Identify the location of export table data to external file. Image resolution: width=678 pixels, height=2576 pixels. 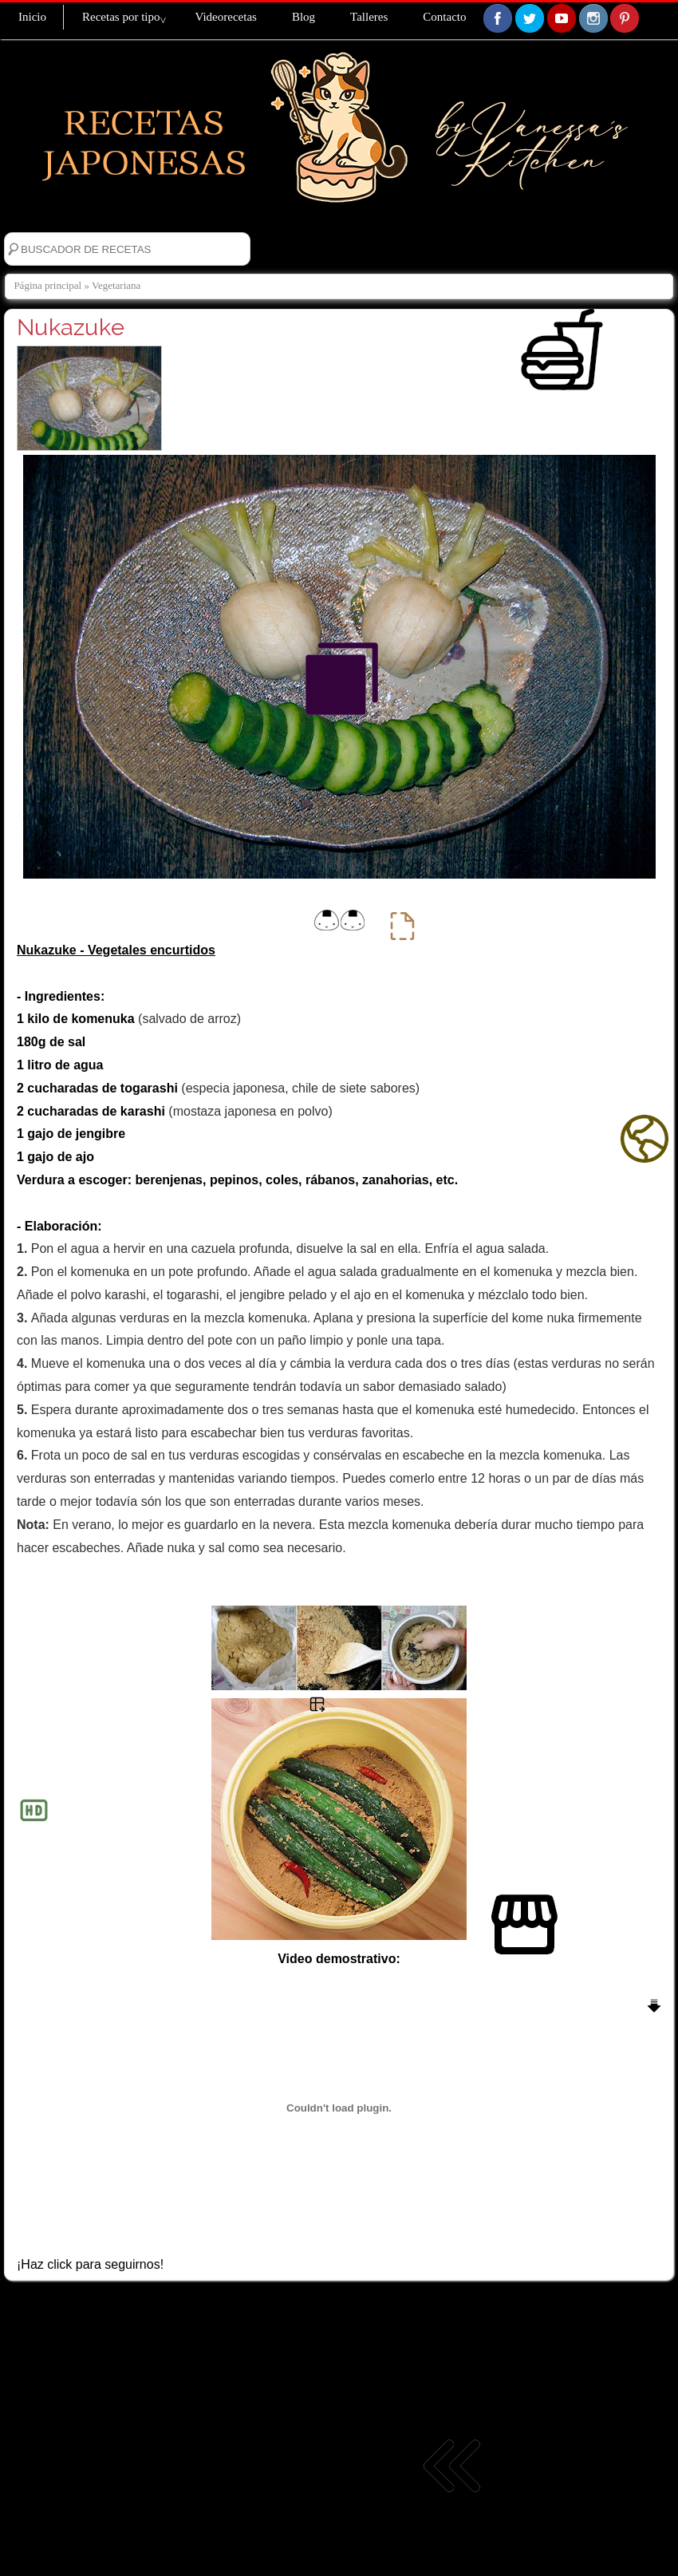
(317, 1704).